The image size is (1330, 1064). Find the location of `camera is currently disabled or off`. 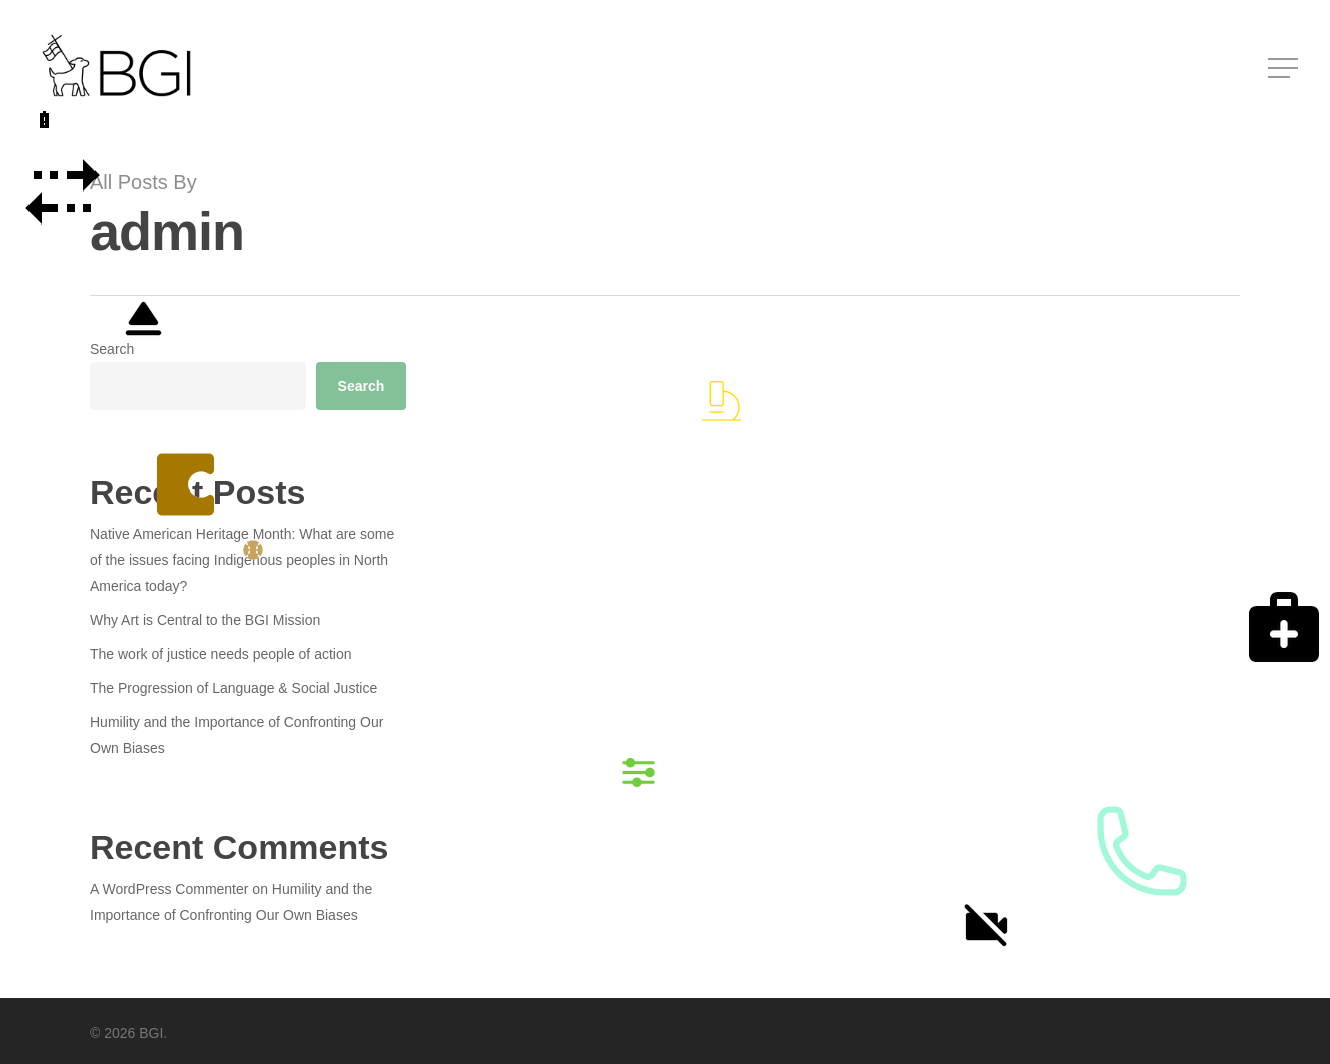

camera is currently disabled or off is located at coordinates (986, 926).